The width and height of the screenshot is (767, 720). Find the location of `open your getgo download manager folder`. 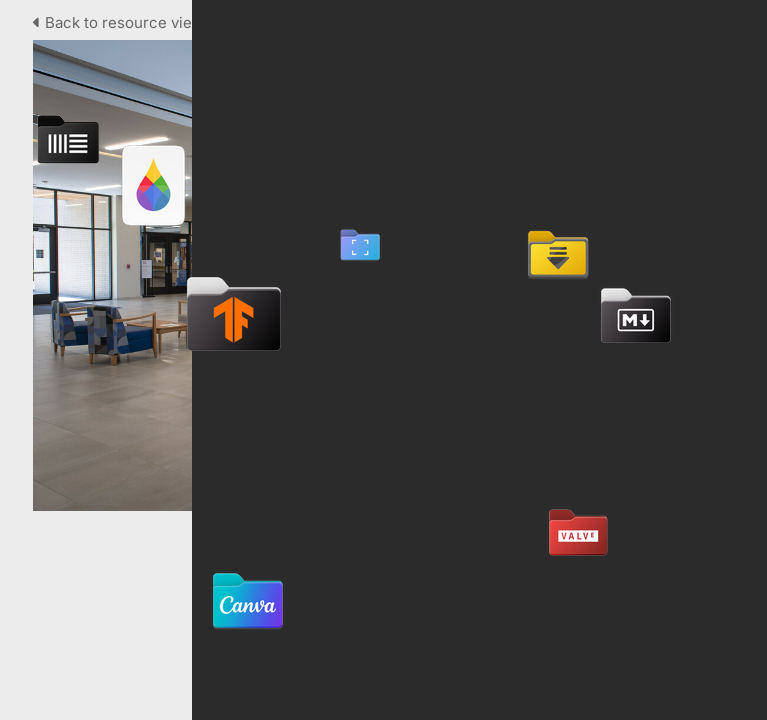

open your getgo download manager folder is located at coordinates (558, 256).